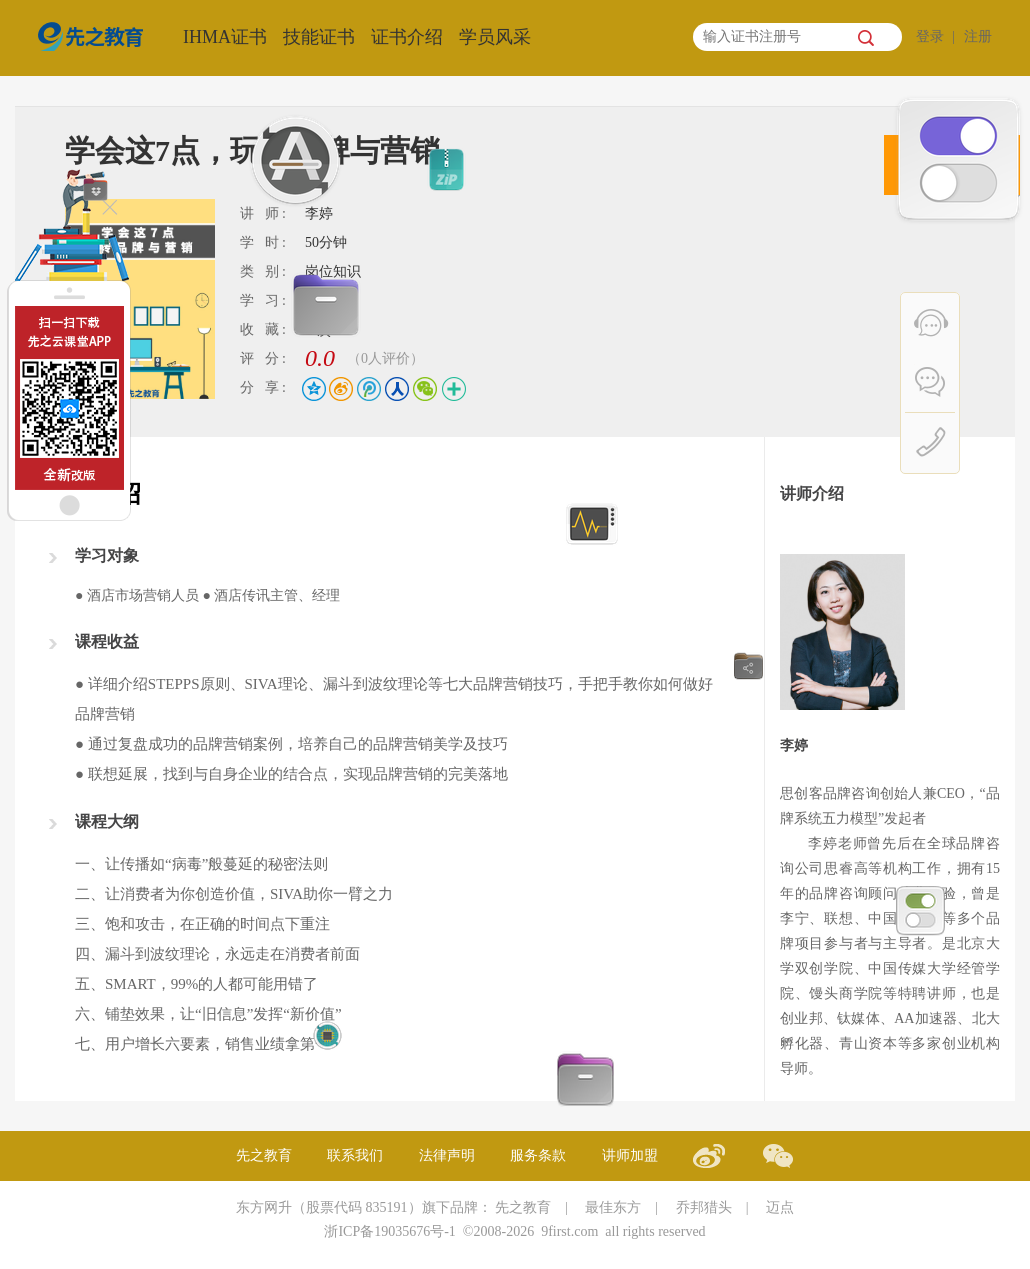 The width and height of the screenshot is (1030, 1269). I want to click on compressed zip file, so click(446, 169).